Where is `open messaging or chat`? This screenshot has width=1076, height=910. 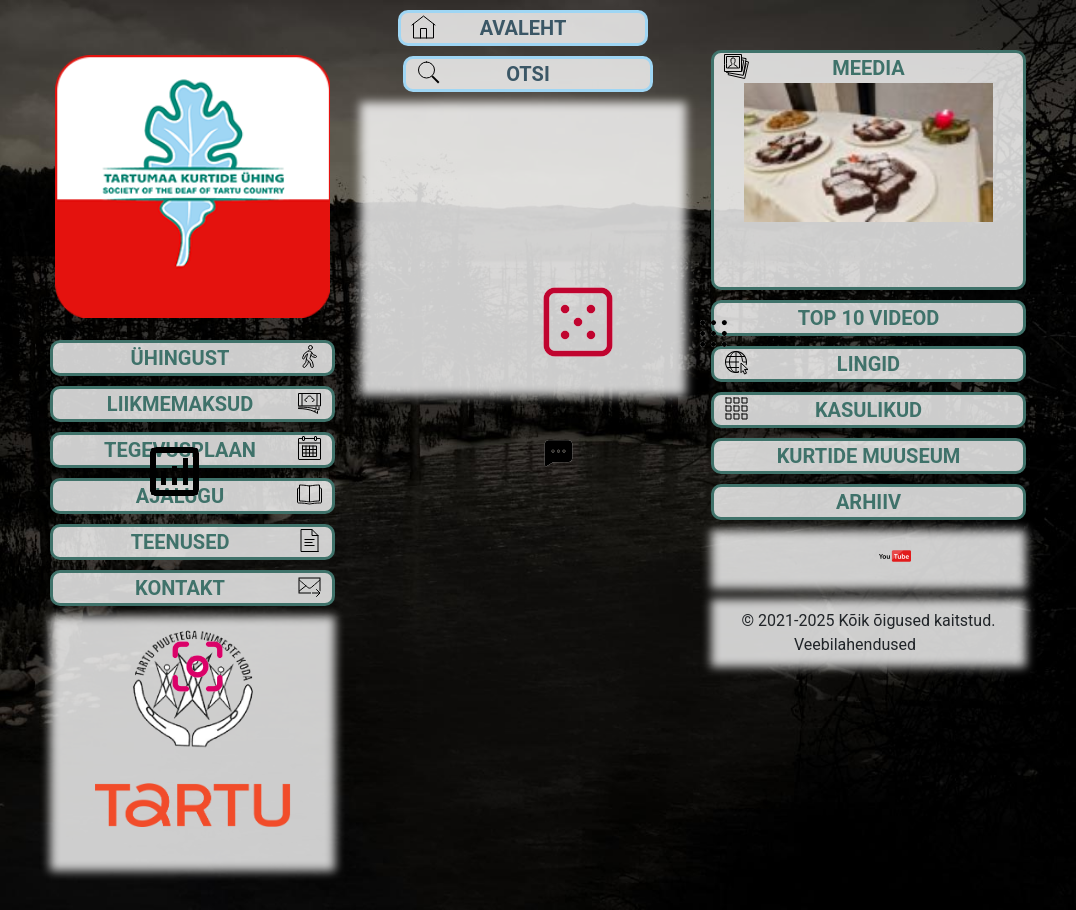
open messaging or chat is located at coordinates (558, 452).